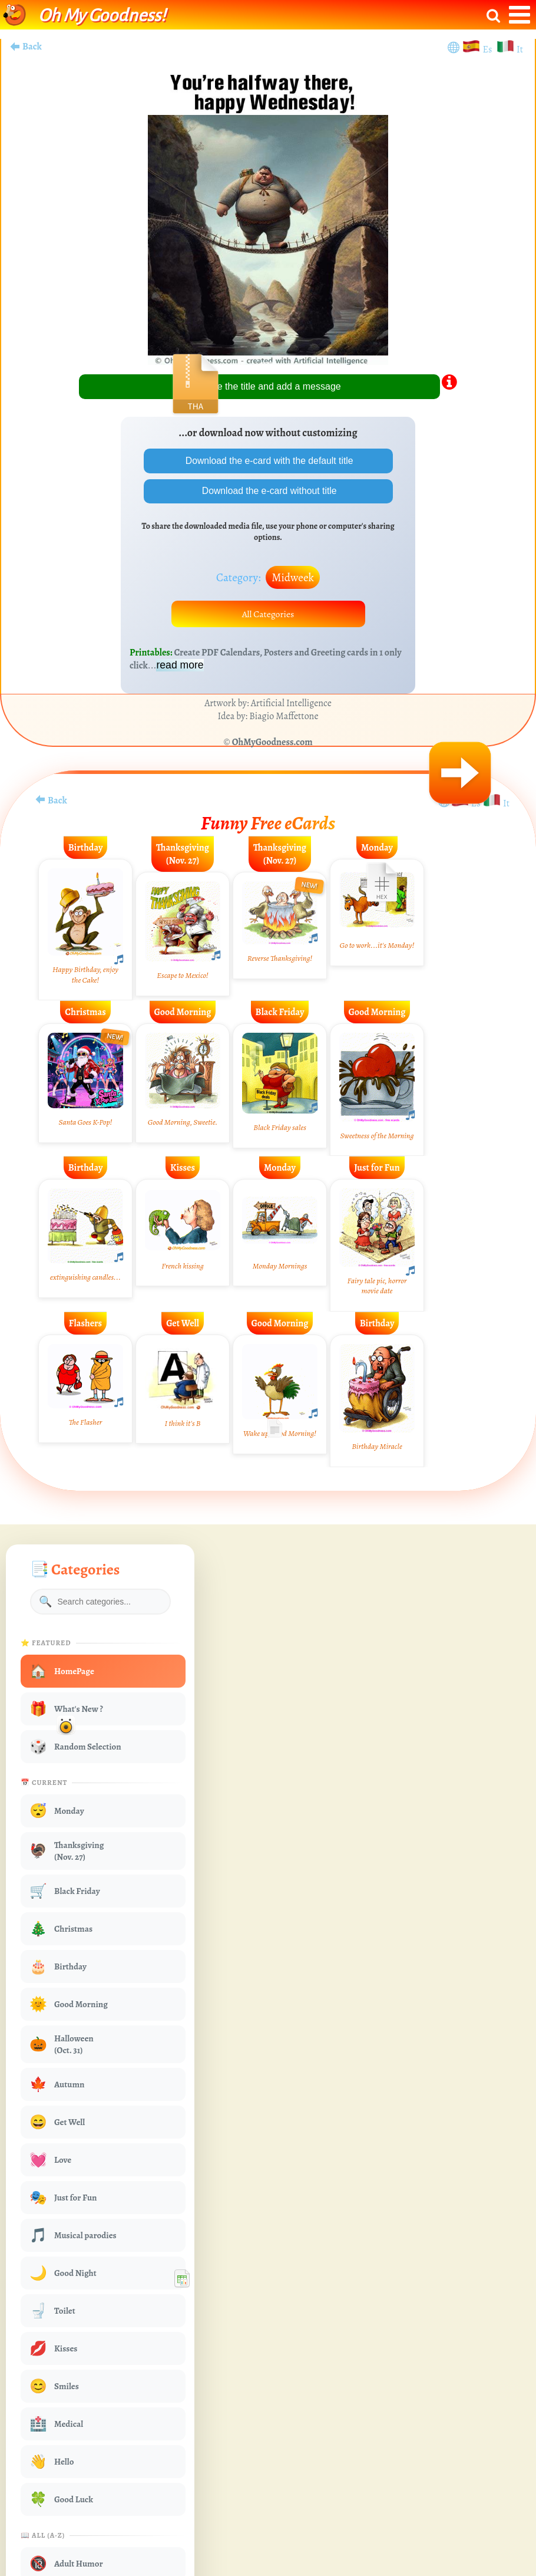 Image resolution: width=536 pixels, height=2576 pixels. I want to click on open rhythmbox music player, so click(66, 1725).